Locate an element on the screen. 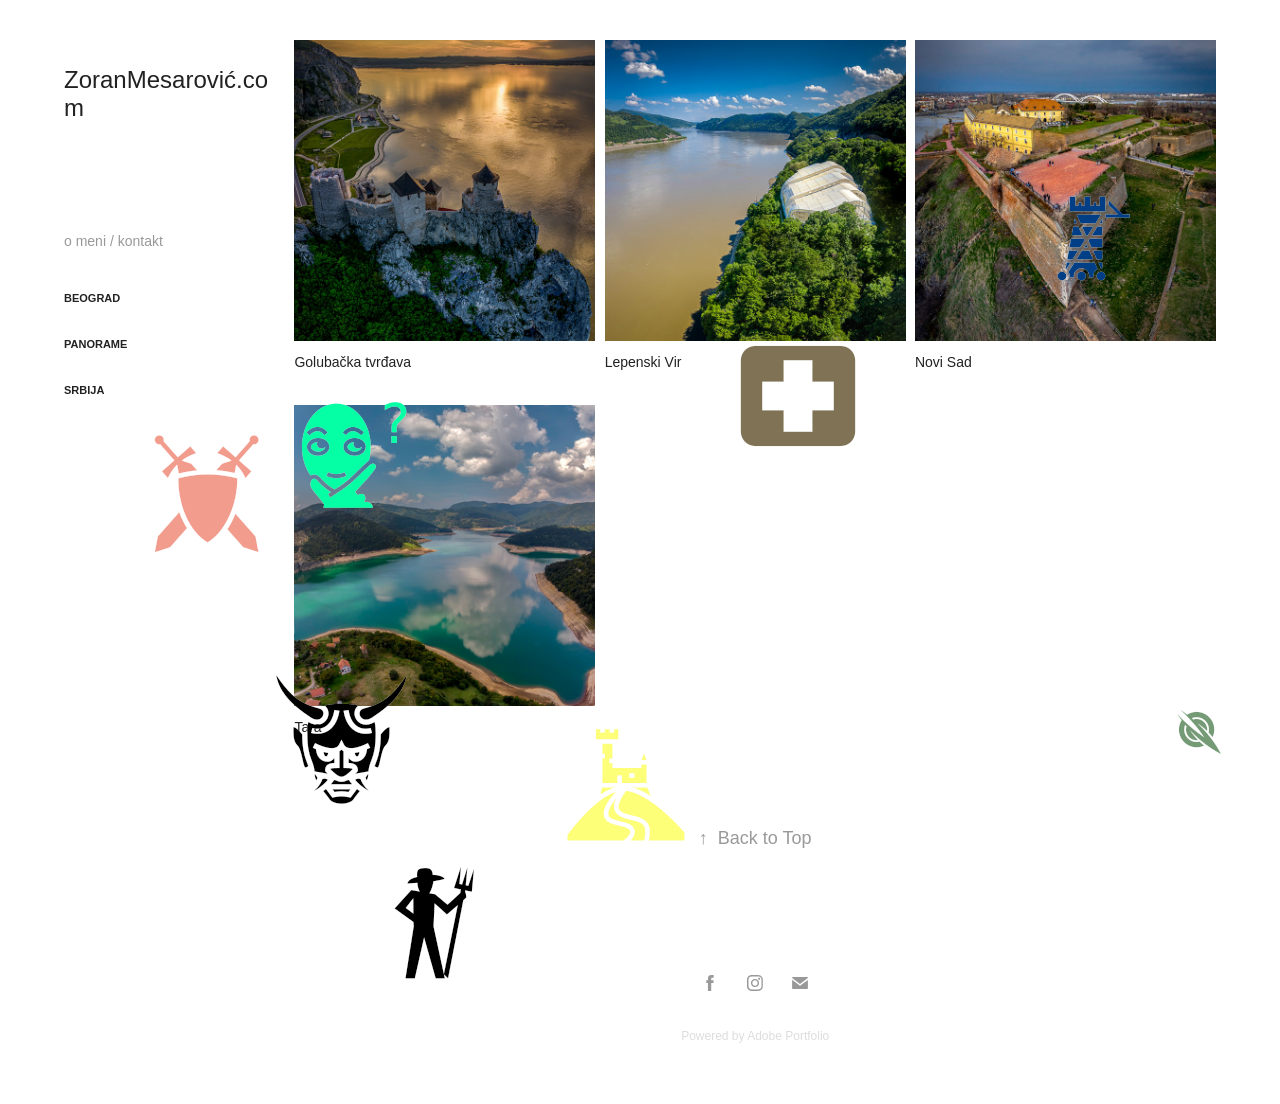 This screenshot has height=1104, width=1280. select oni character or avatar is located at coordinates (341, 739).